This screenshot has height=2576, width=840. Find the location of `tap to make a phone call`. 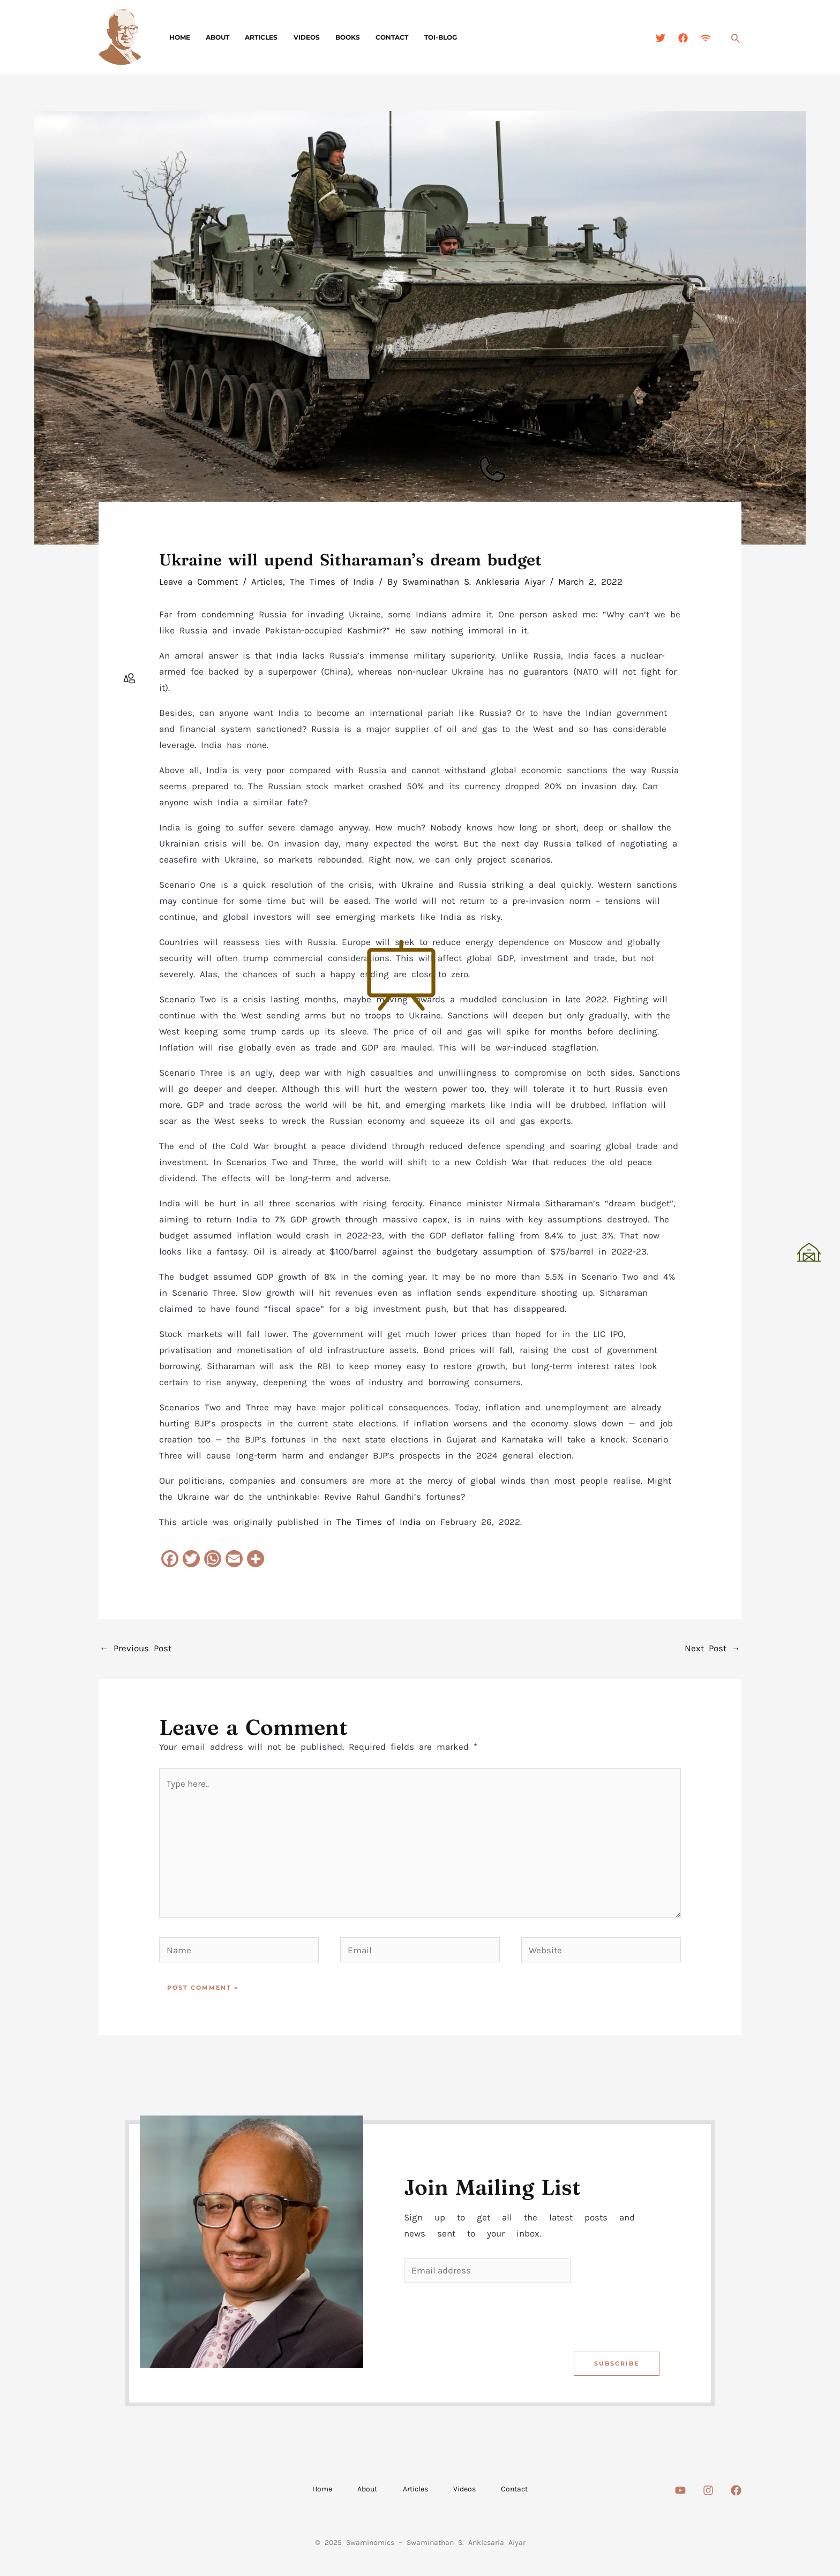

tap to make a phone call is located at coordinates (492, 470).